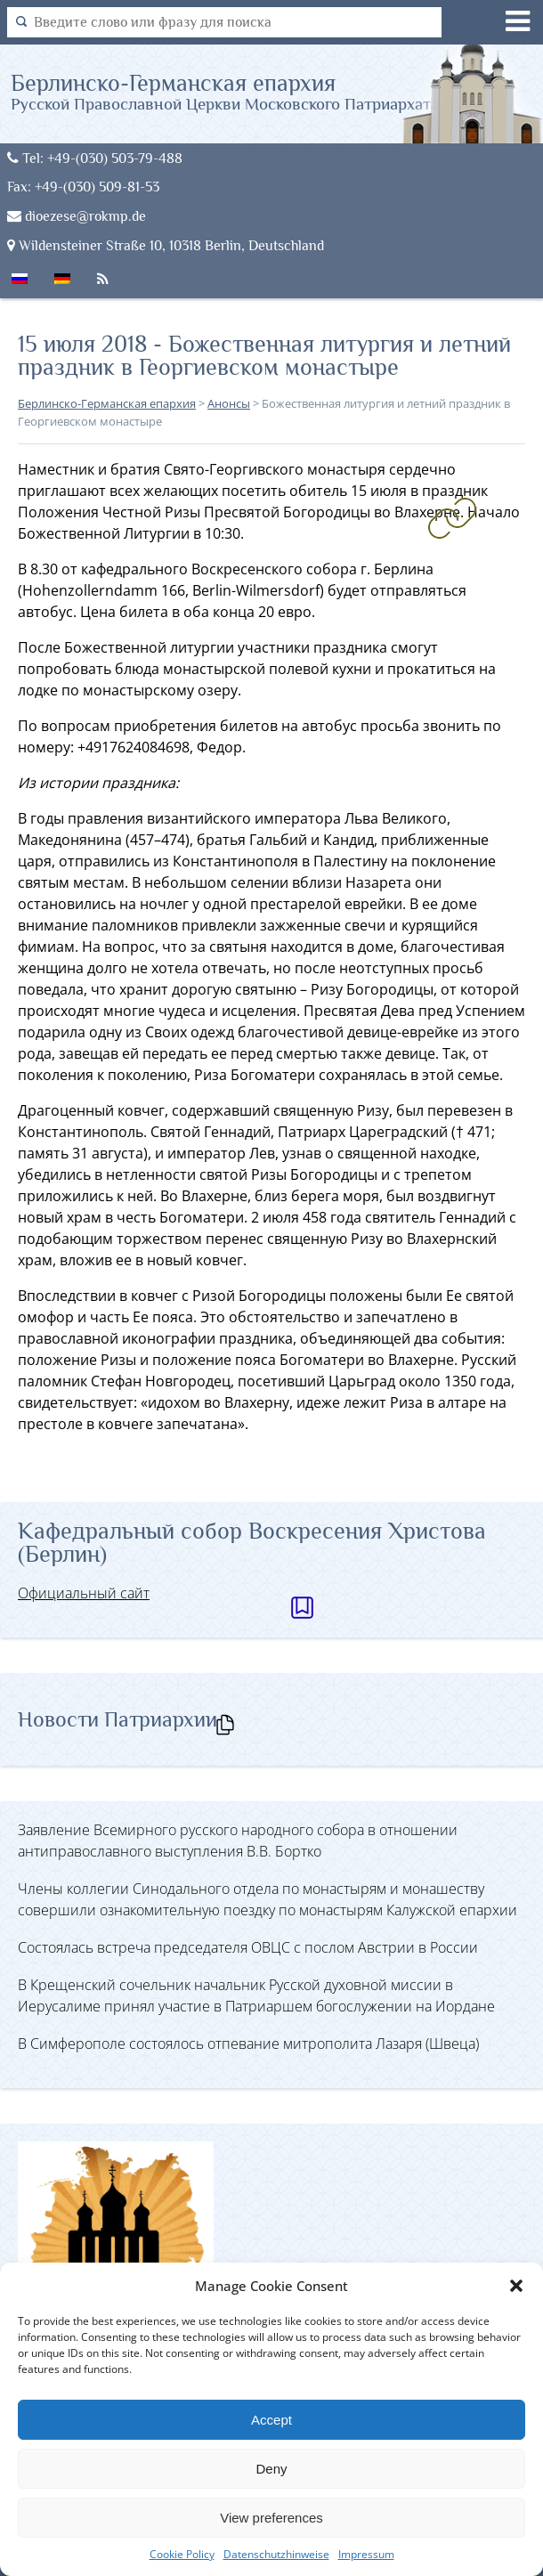 Image resolution: width=543 pixels, height=2576 pixels. I want to click on copy to clipboard, so click(225, 1725).